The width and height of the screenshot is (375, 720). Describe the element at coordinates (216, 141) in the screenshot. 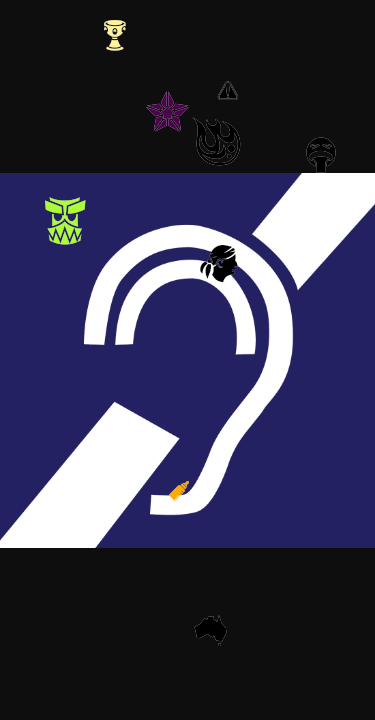

I see `indicates a burning or destroyed document` at that location.